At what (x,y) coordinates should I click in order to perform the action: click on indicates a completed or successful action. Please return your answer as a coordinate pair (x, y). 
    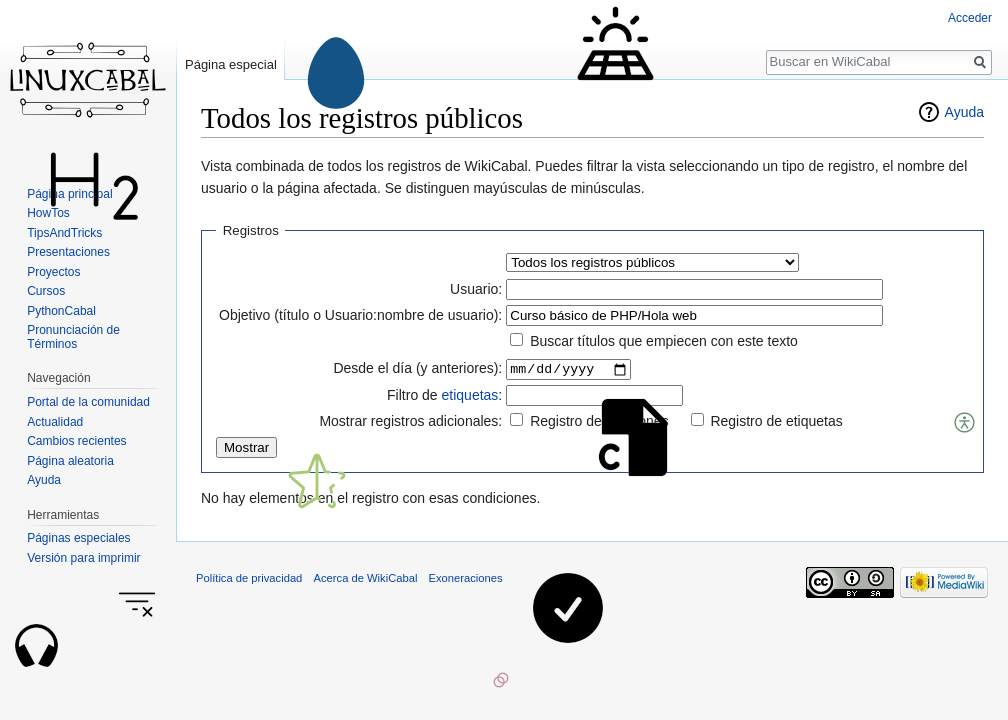
    Looking at the image, I should click on (568, 608).